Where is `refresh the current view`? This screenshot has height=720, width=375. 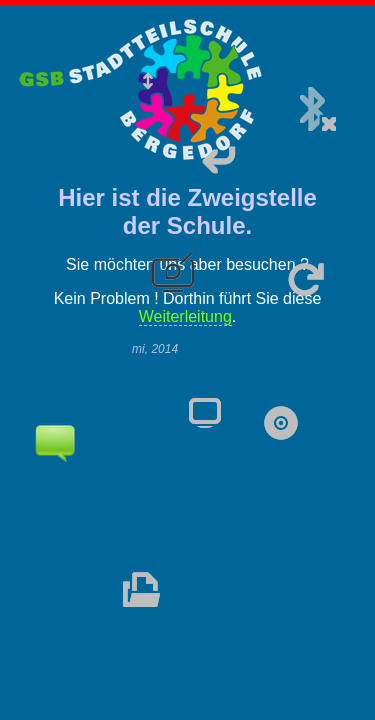
refresh the current view is located at coordinates (307, 279).